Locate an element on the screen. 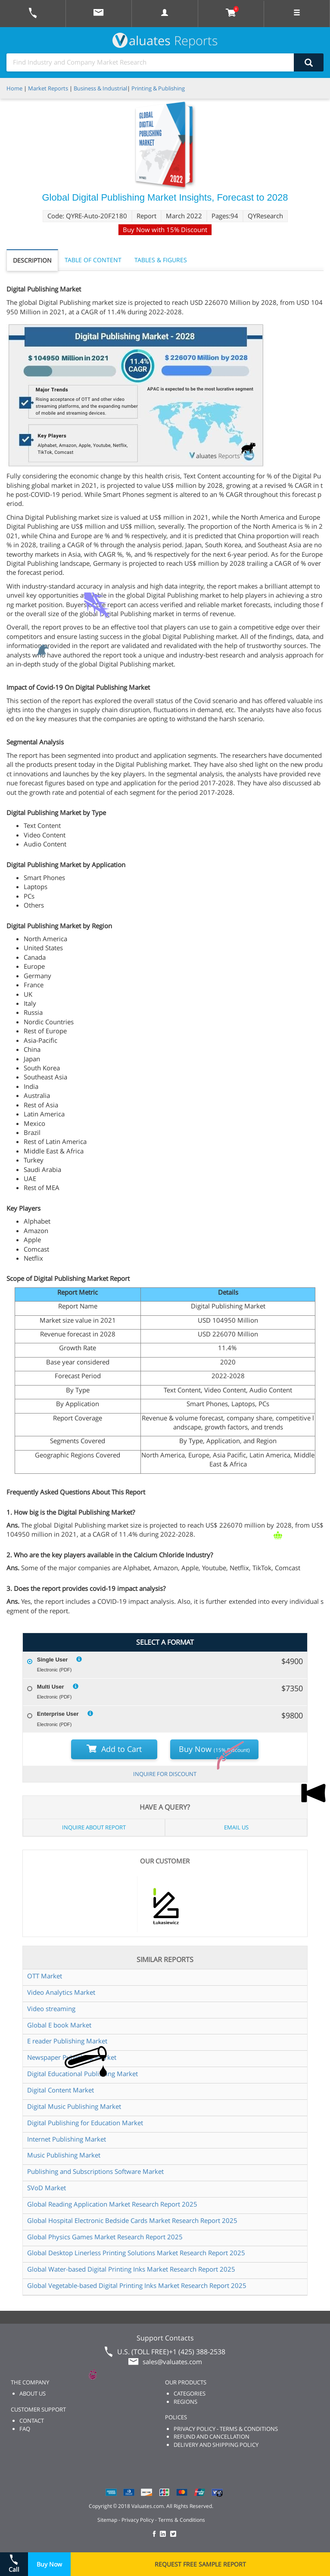  access chemistry or lab features is located at coordinates (85, 2062).